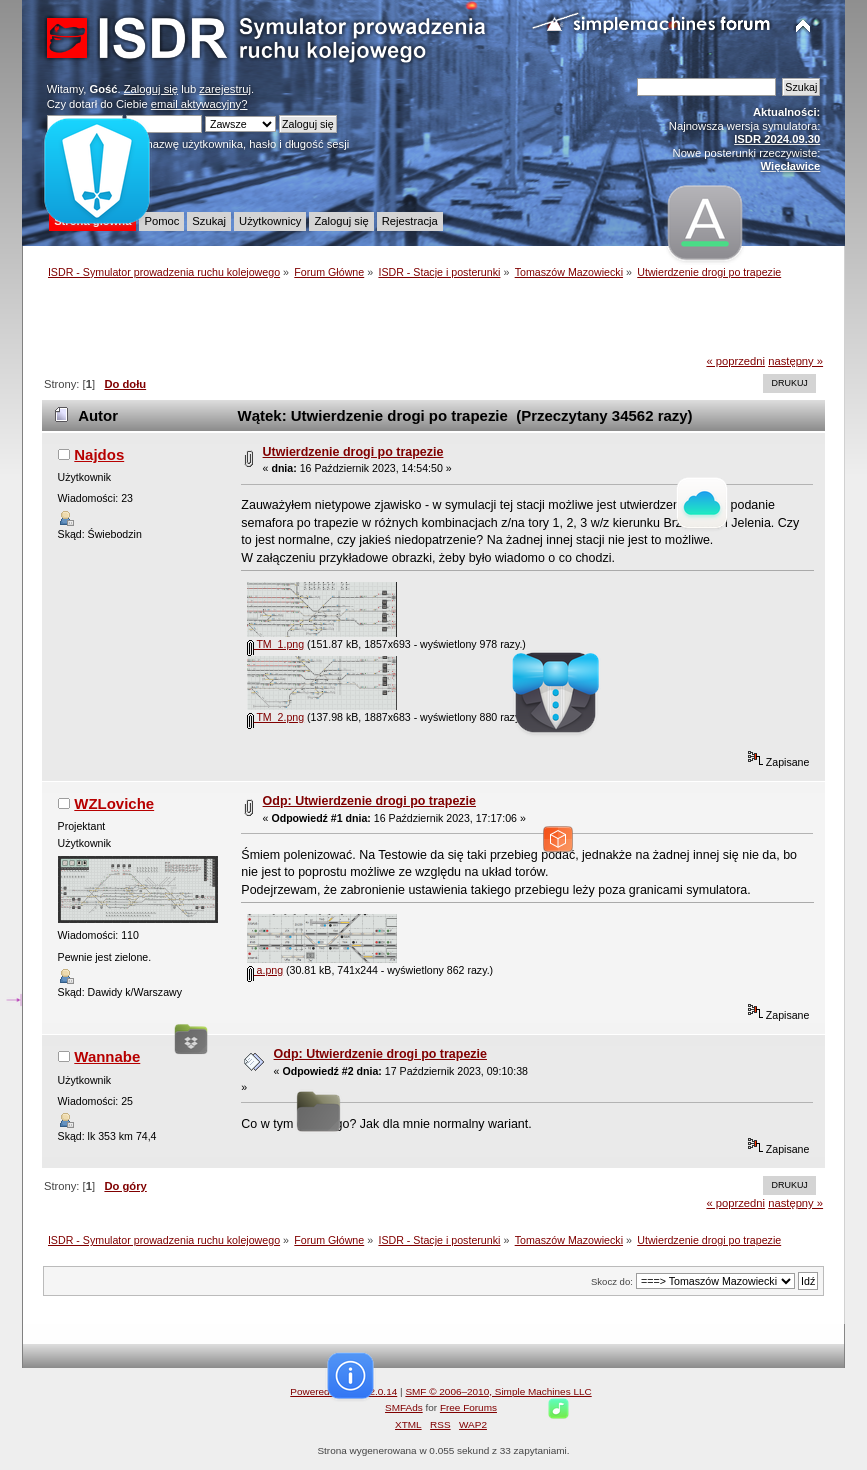  I want to click on enable spell check in text editing, so click(705, 224).